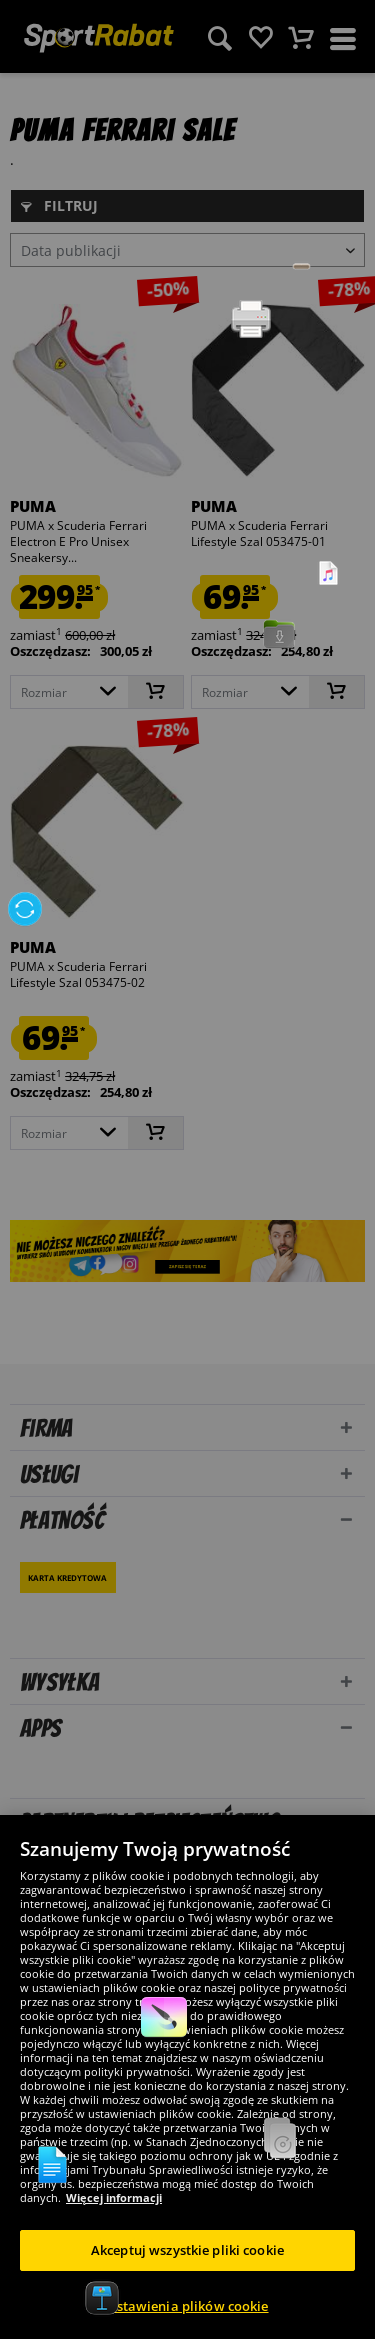  What do you see at coordinates (328, 573) in the screenshot?
I see `generic audio file icon` at bounding box center [328, 573].